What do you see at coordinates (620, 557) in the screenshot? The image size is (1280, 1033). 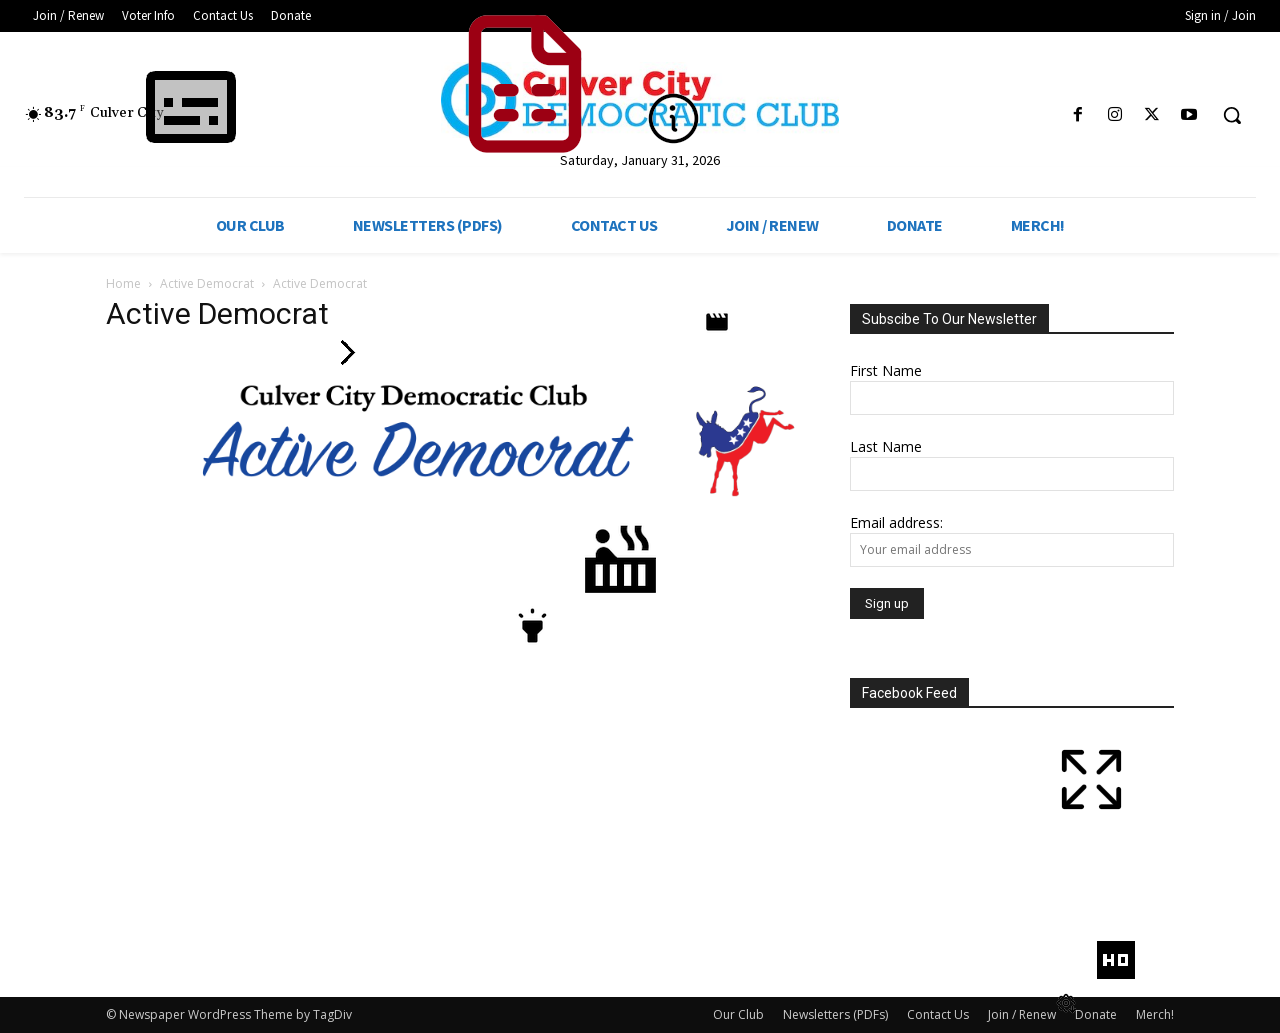 I see `indicates hot tub or spa amenity available` at bounding box center [620, 557].